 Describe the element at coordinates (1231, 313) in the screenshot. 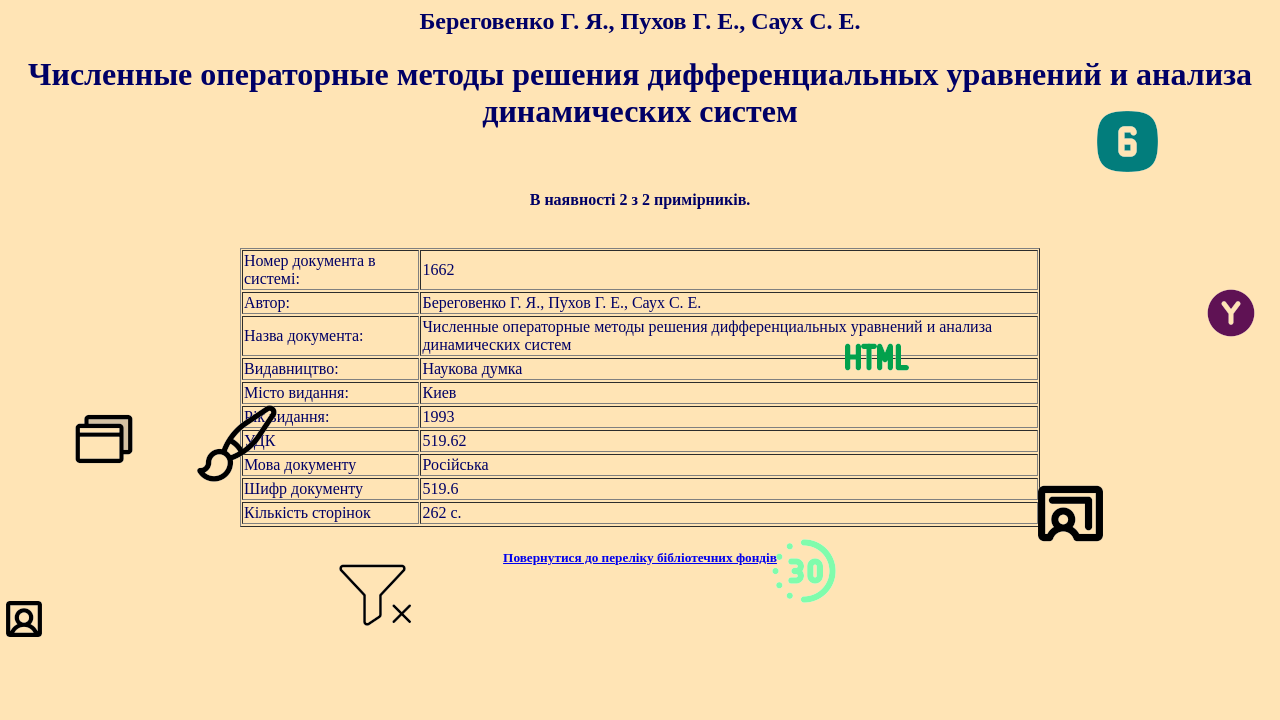

I see `press the Y button on xbox controller` at that location.